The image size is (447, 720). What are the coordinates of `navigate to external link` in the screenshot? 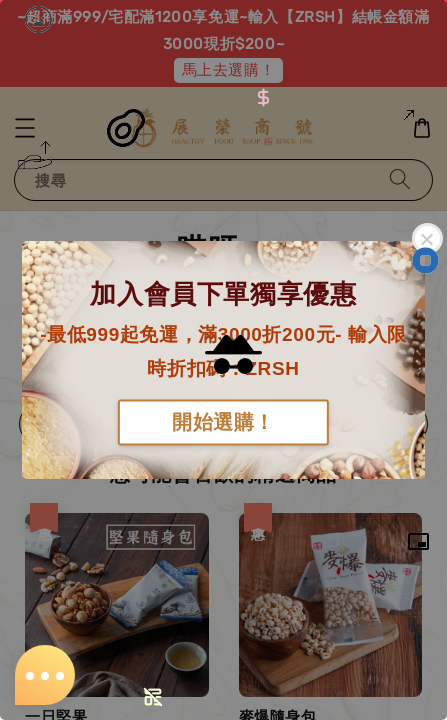 It's located at (409, 114).